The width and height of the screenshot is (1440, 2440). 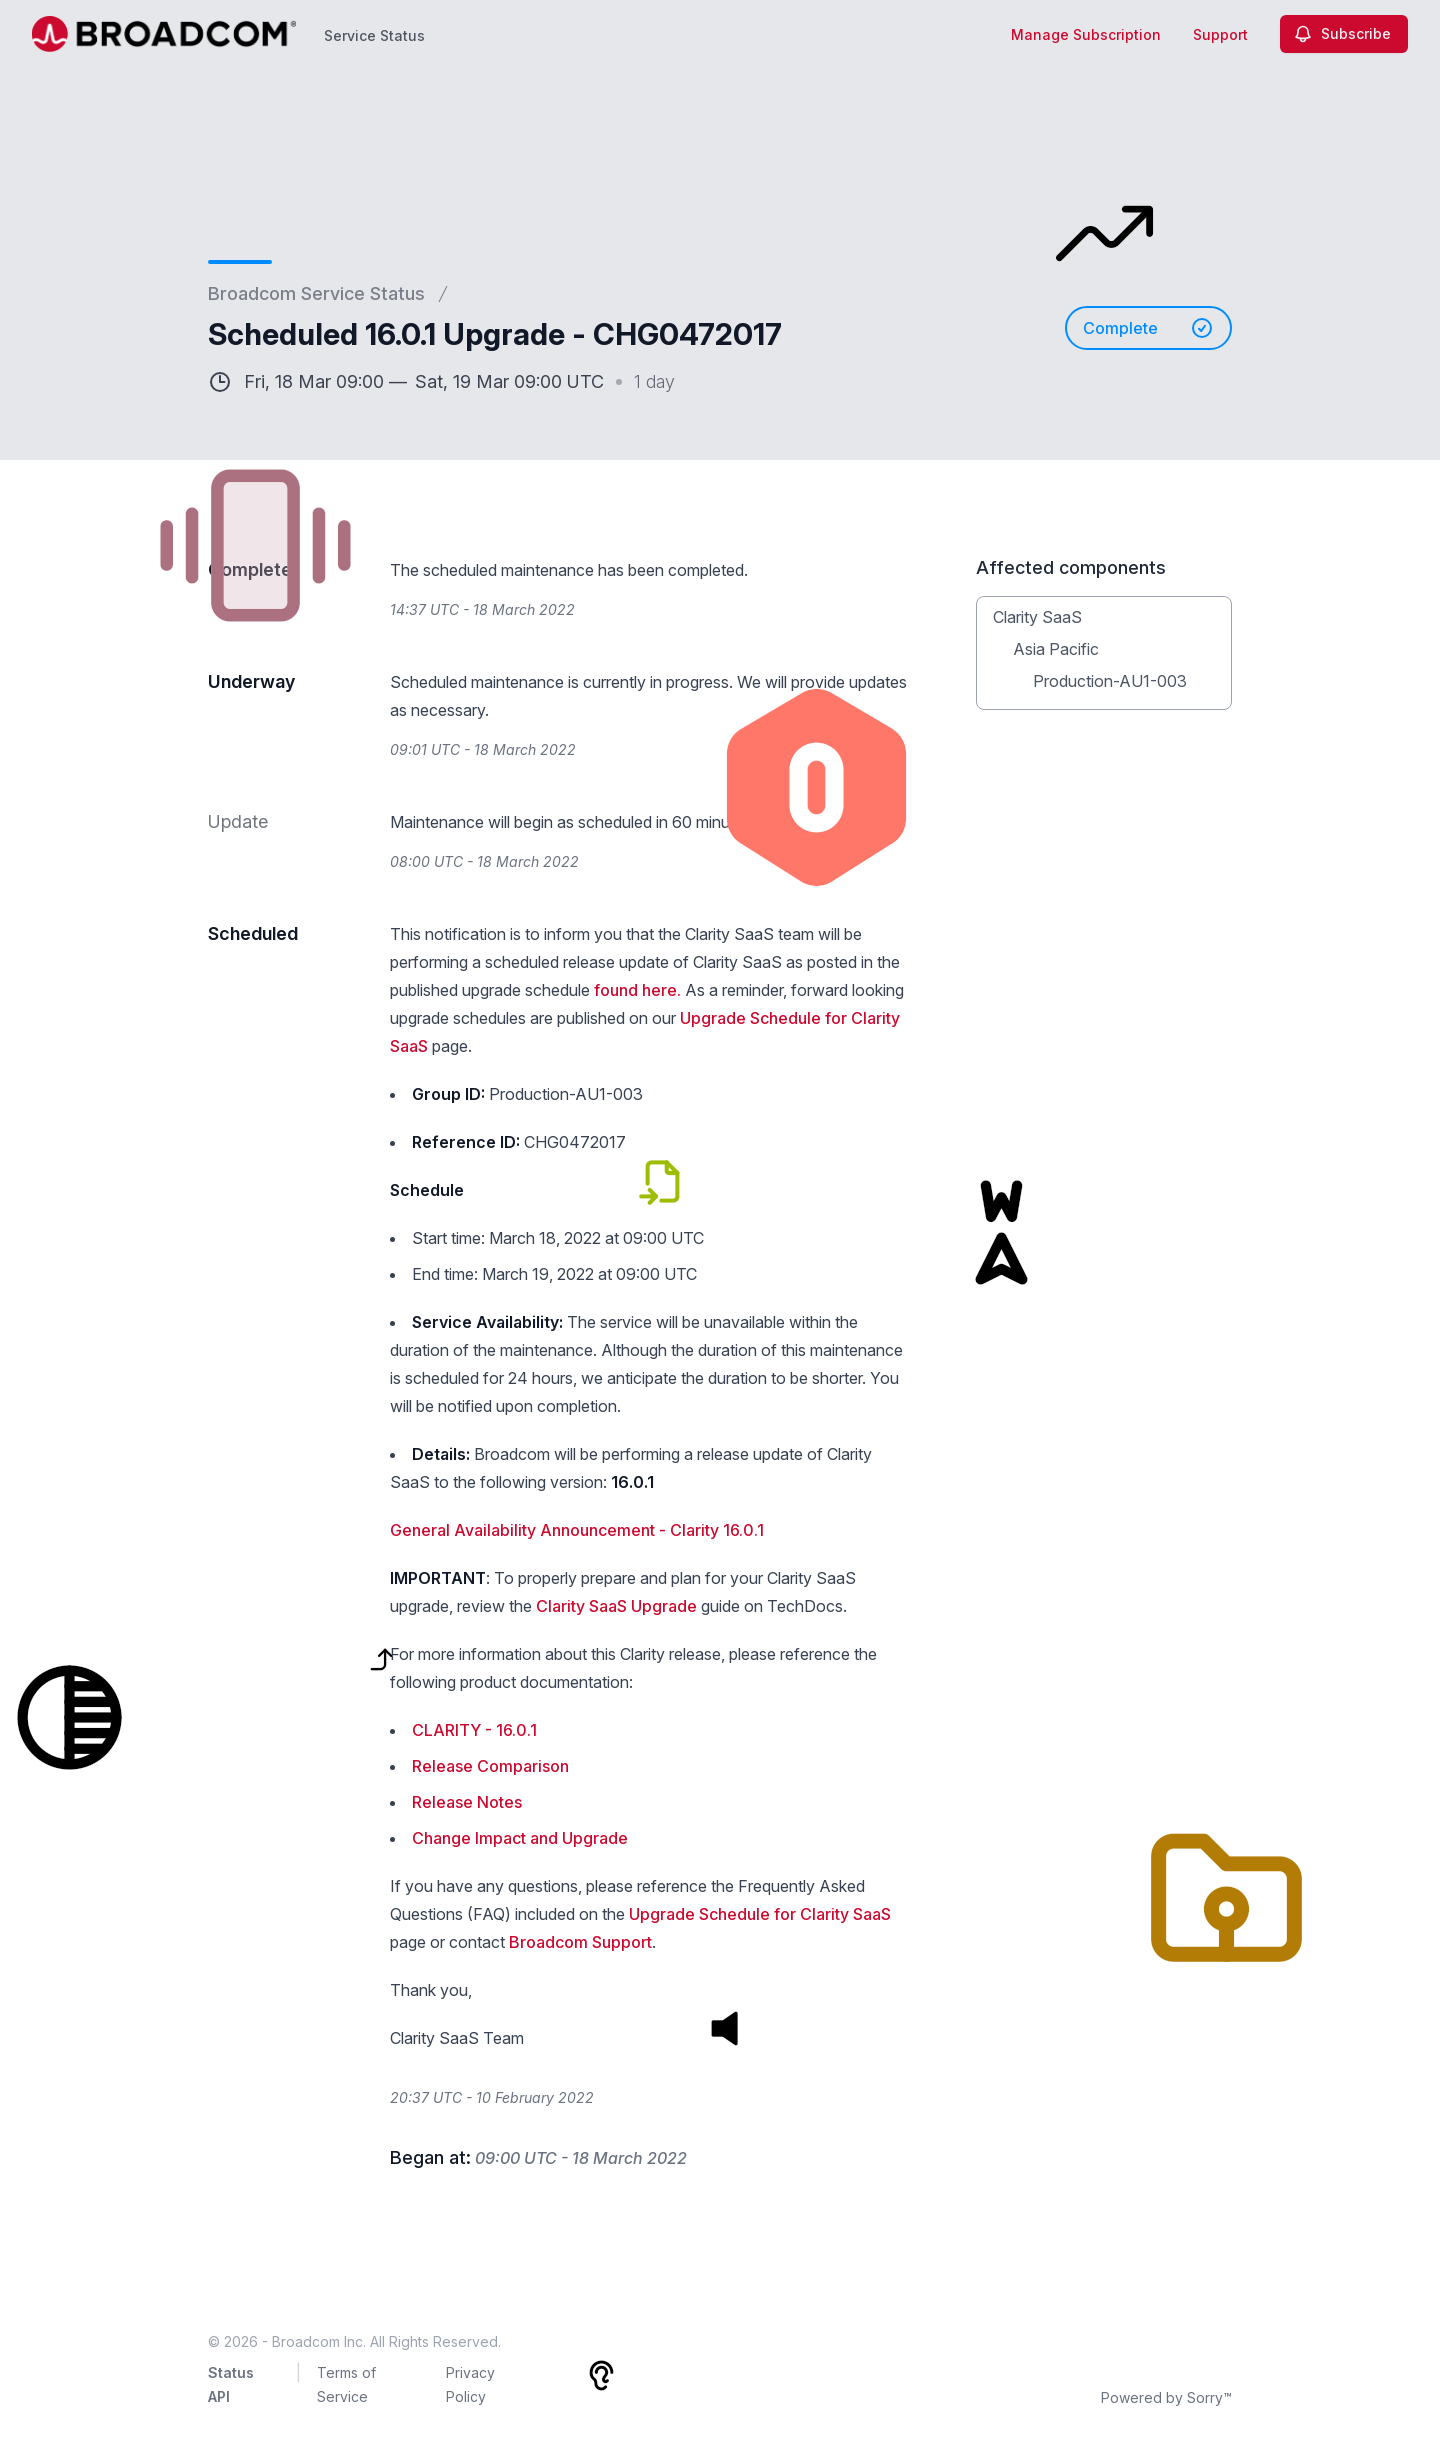 What do you see at coordinates (726, 2028) in the screenshot?
I see `mute or unmute audio` at bounding box center [726, 2028].